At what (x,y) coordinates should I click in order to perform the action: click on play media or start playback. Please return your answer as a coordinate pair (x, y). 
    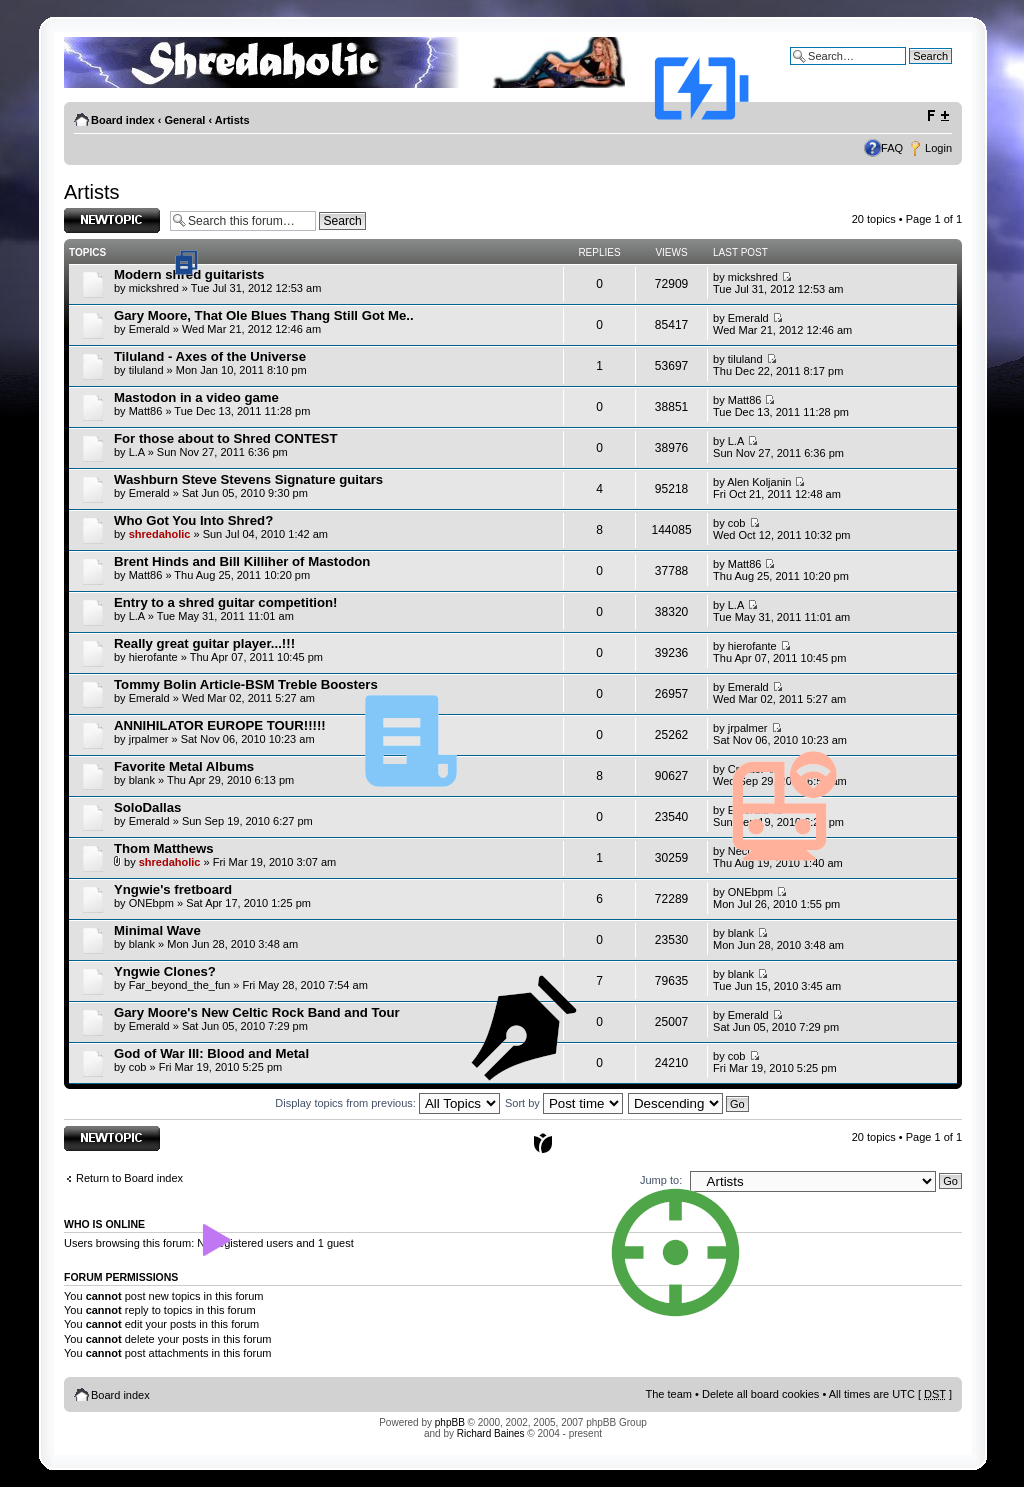
    Looking at the image, I should click on (215, 1240).